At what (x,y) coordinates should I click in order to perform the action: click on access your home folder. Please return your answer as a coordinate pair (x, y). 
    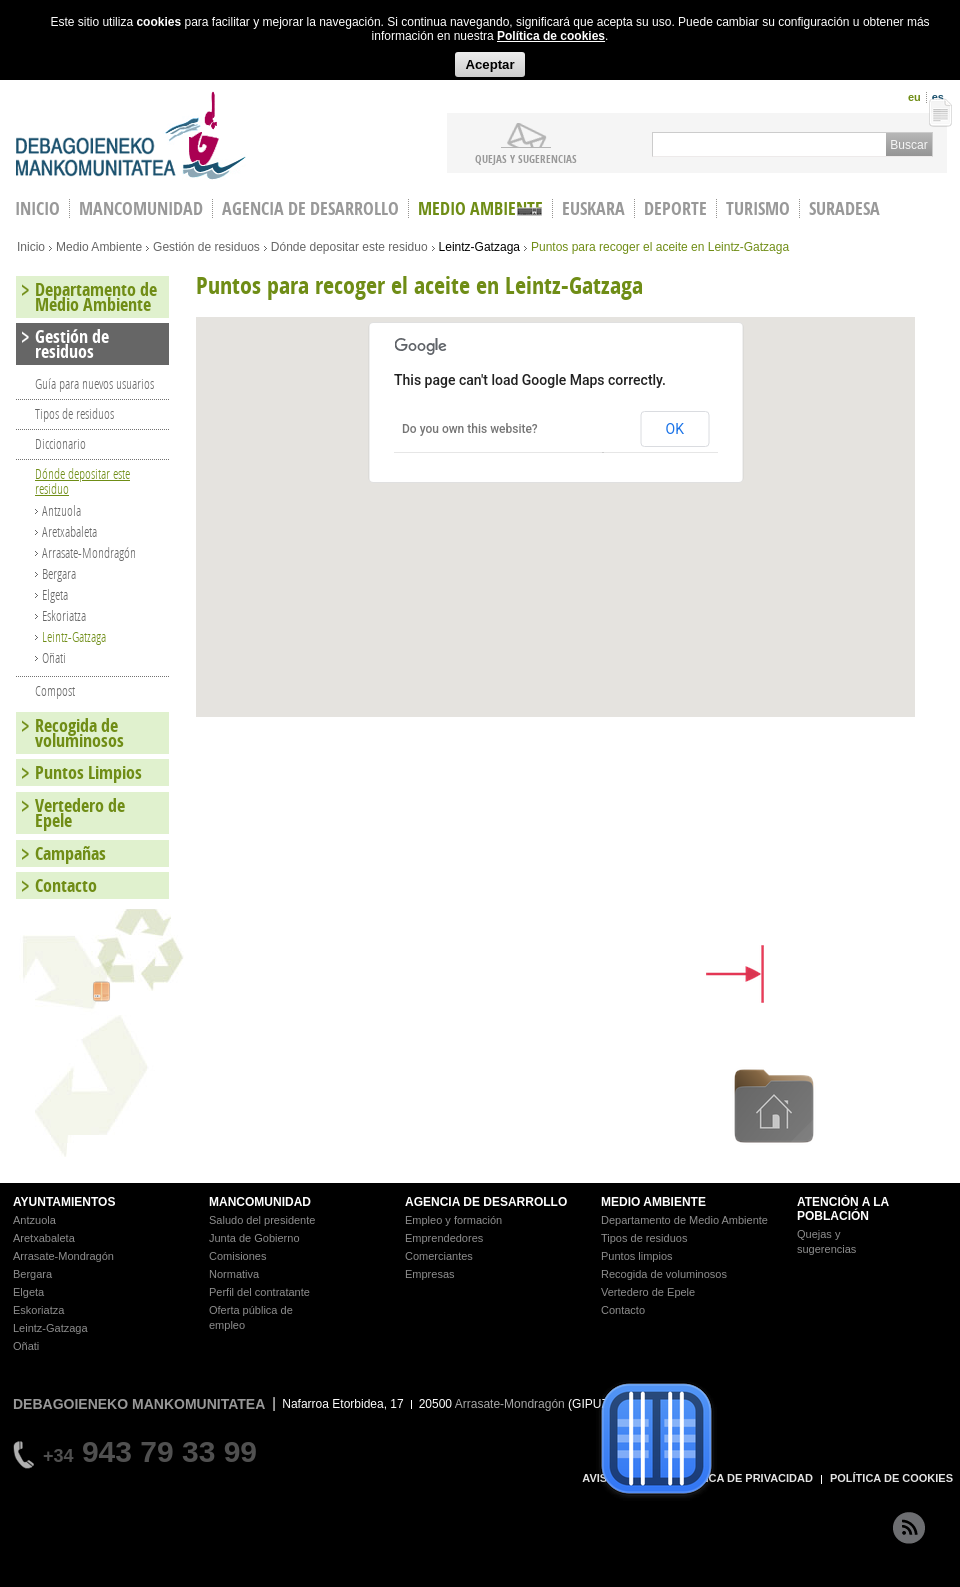
    Looking at the image, I should click on (774, 1106).